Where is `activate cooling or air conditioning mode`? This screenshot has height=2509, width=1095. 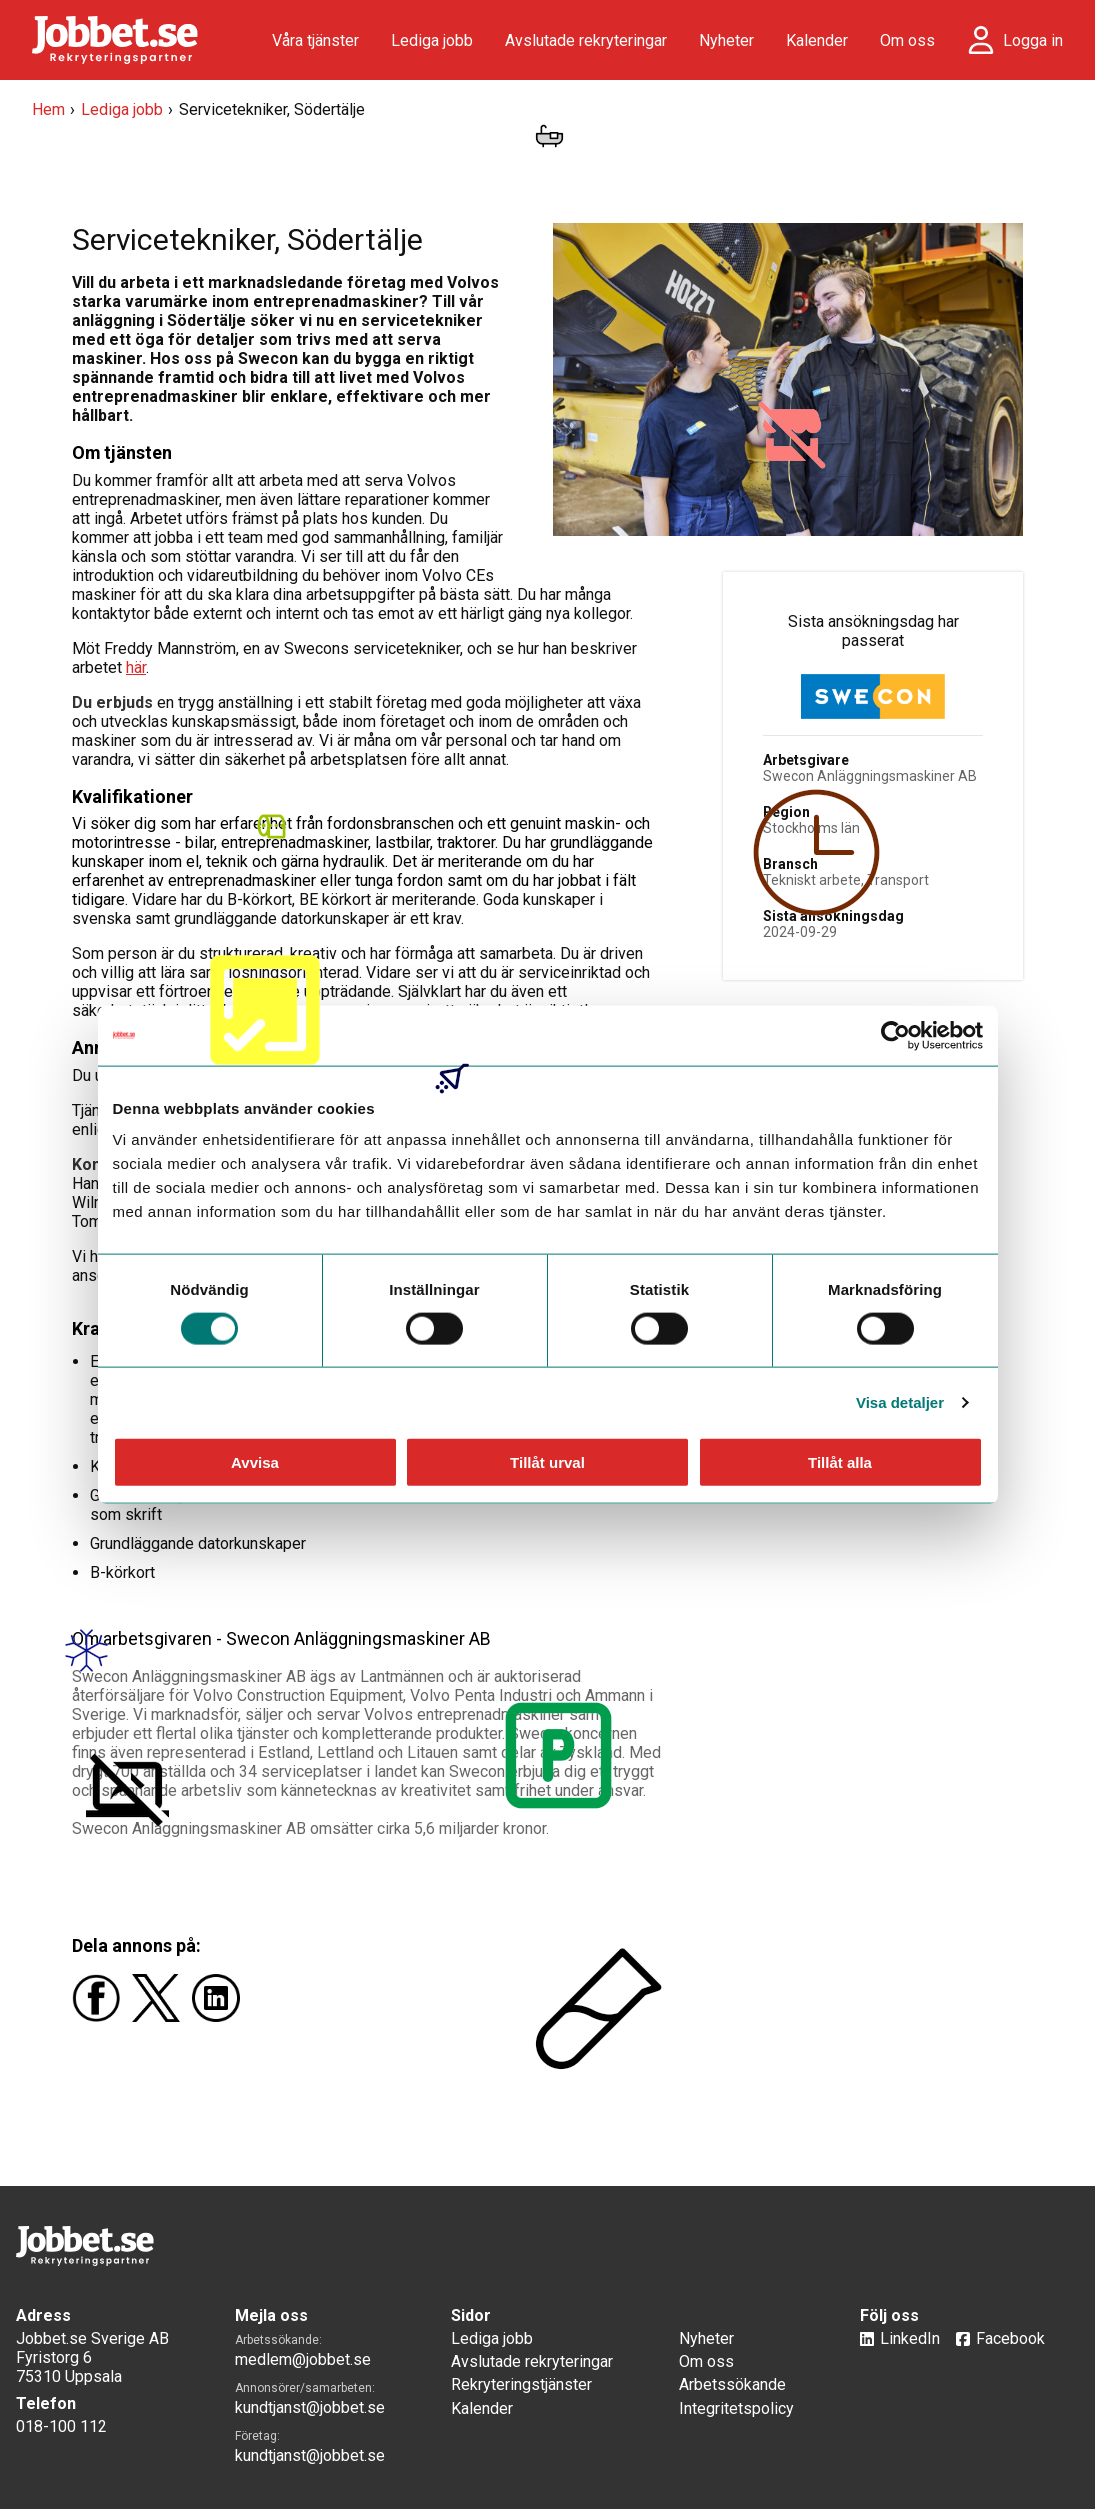 activate cooling or air conditioning mode is located at coordinates (86, 1650).